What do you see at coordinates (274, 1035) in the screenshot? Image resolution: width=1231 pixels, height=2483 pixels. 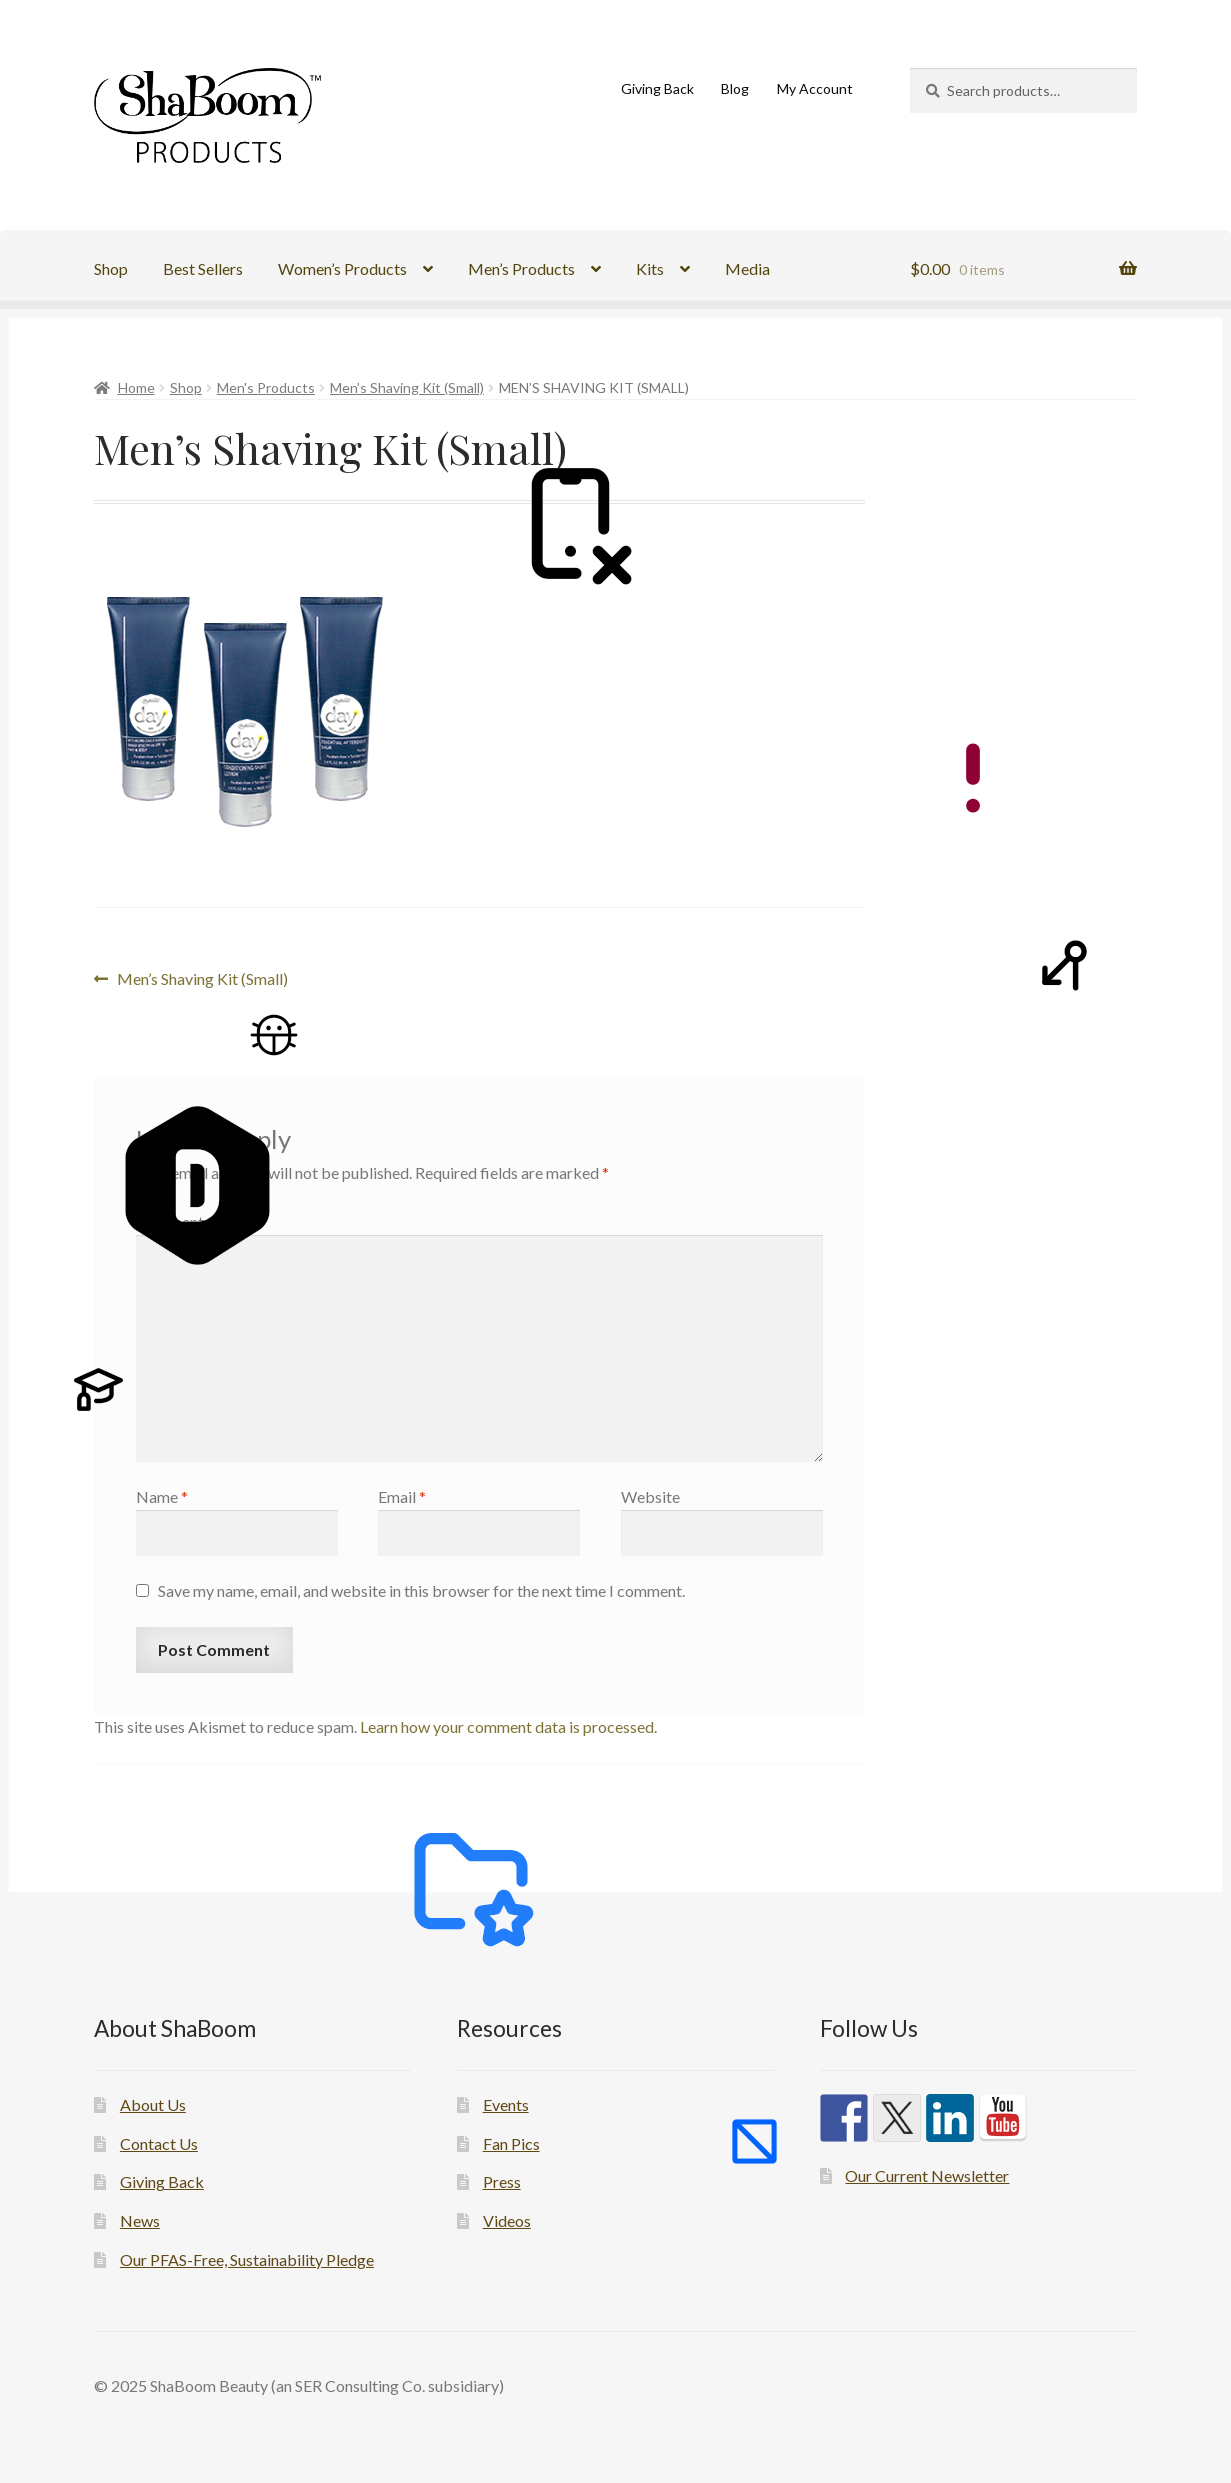 I see `report a bug or issue` at bounding box center [274, 1035].